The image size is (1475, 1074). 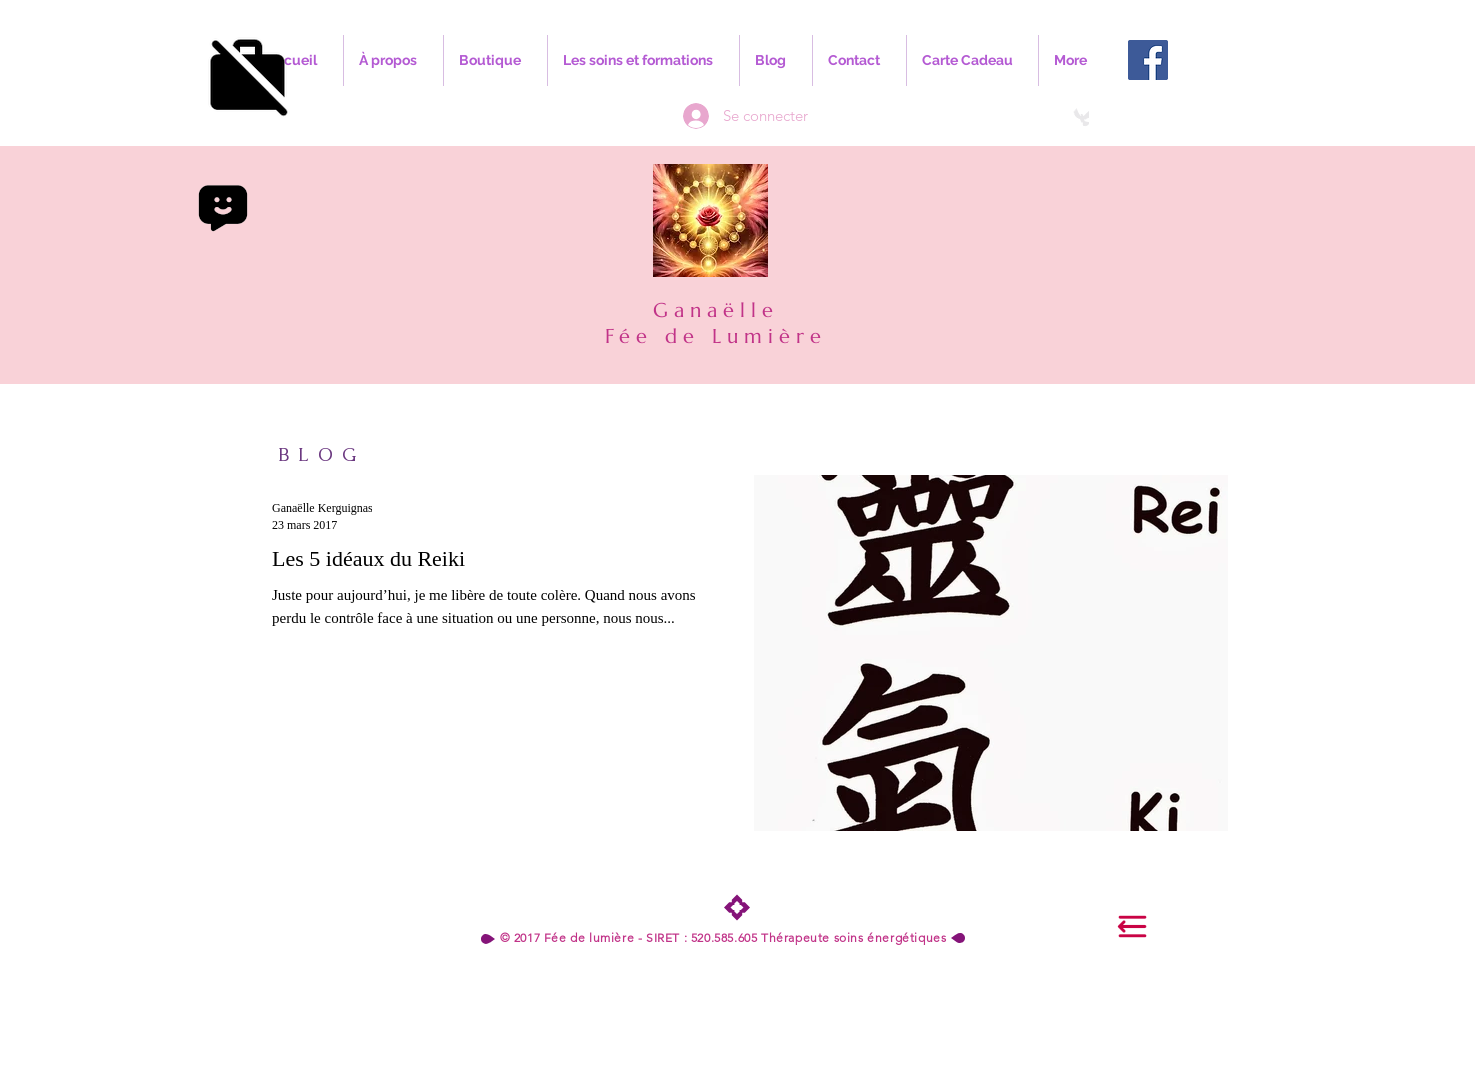 I want to click on disable work mode or work profile, so click(x=247, y=76).